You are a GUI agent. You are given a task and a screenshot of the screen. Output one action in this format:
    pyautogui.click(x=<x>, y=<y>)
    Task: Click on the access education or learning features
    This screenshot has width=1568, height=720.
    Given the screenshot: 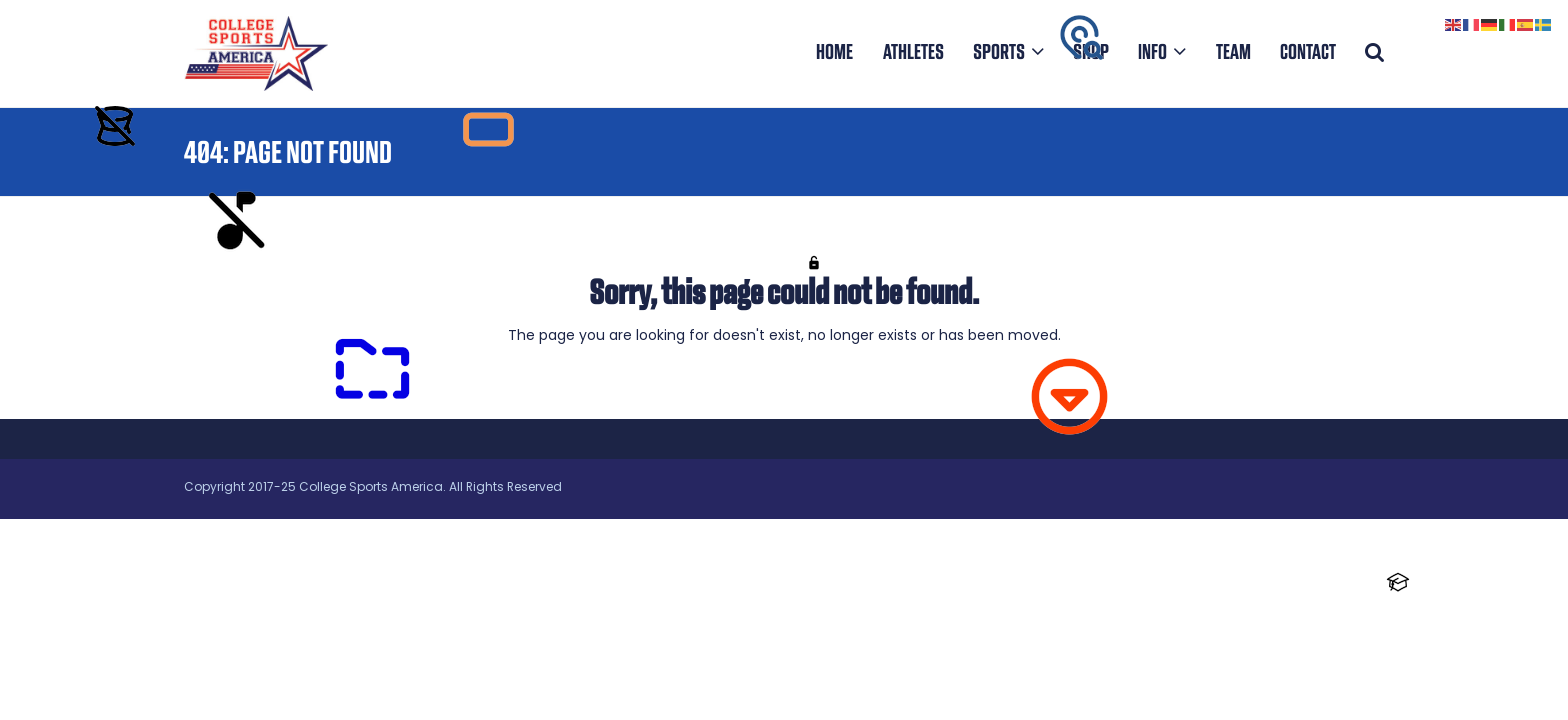 What is the action you would take?
    pyautogui.click(x=1398, y=582)
    